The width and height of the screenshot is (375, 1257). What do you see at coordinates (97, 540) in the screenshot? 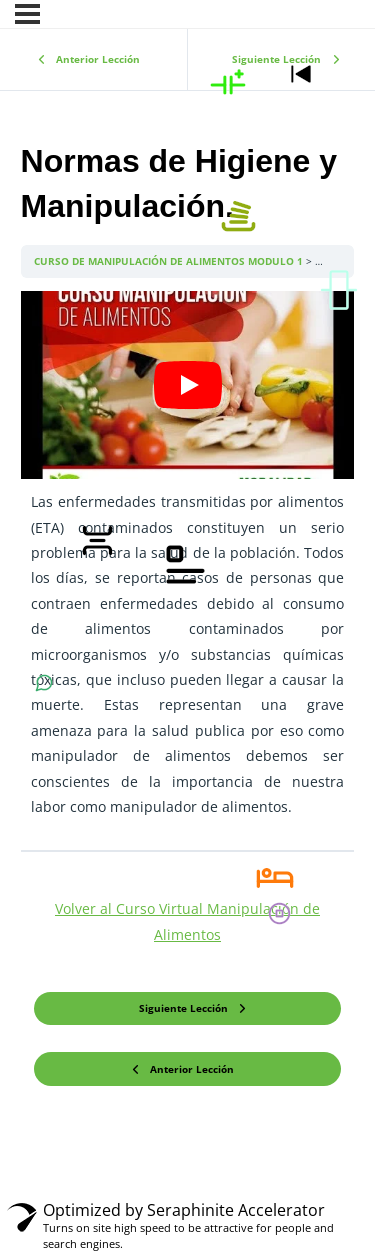
I see `adjust vertical spacing between elements` at bounding box center [97, 540].